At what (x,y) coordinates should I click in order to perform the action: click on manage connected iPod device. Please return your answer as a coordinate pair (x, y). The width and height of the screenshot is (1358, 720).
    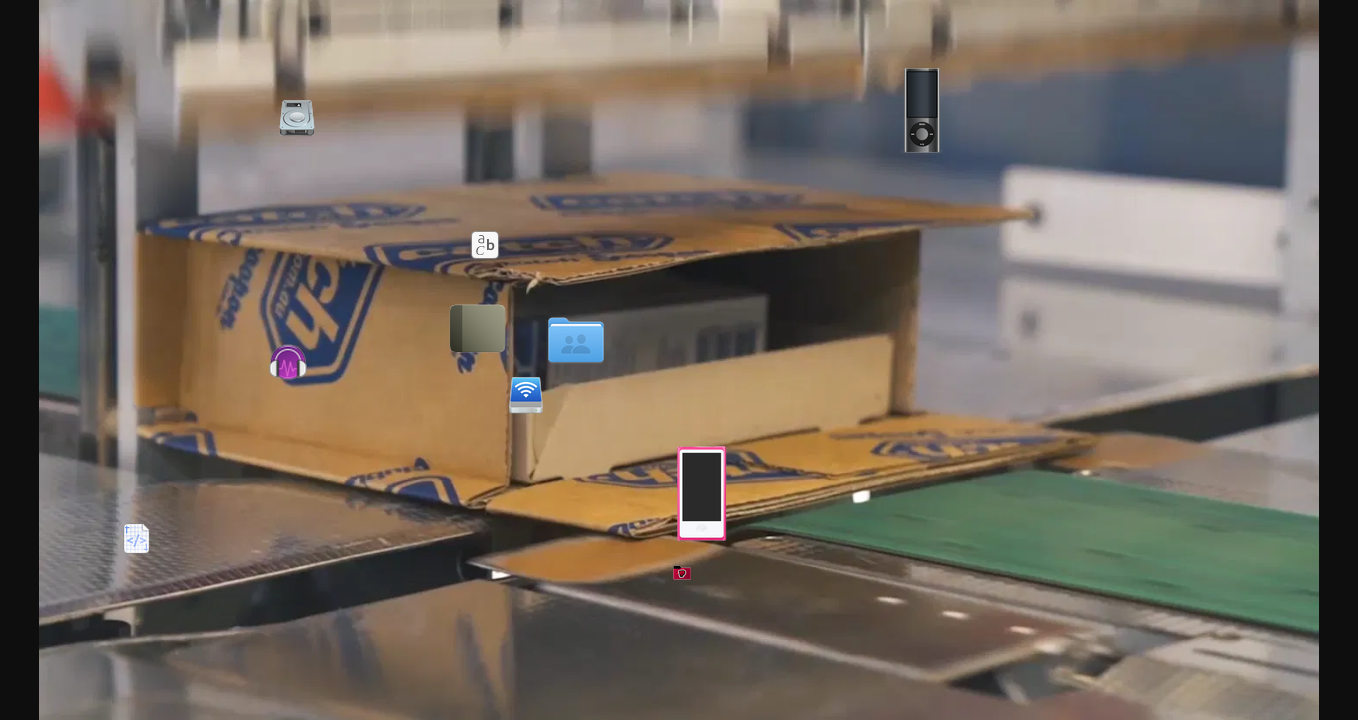
    Looking at the image, I should click on (921, 111).